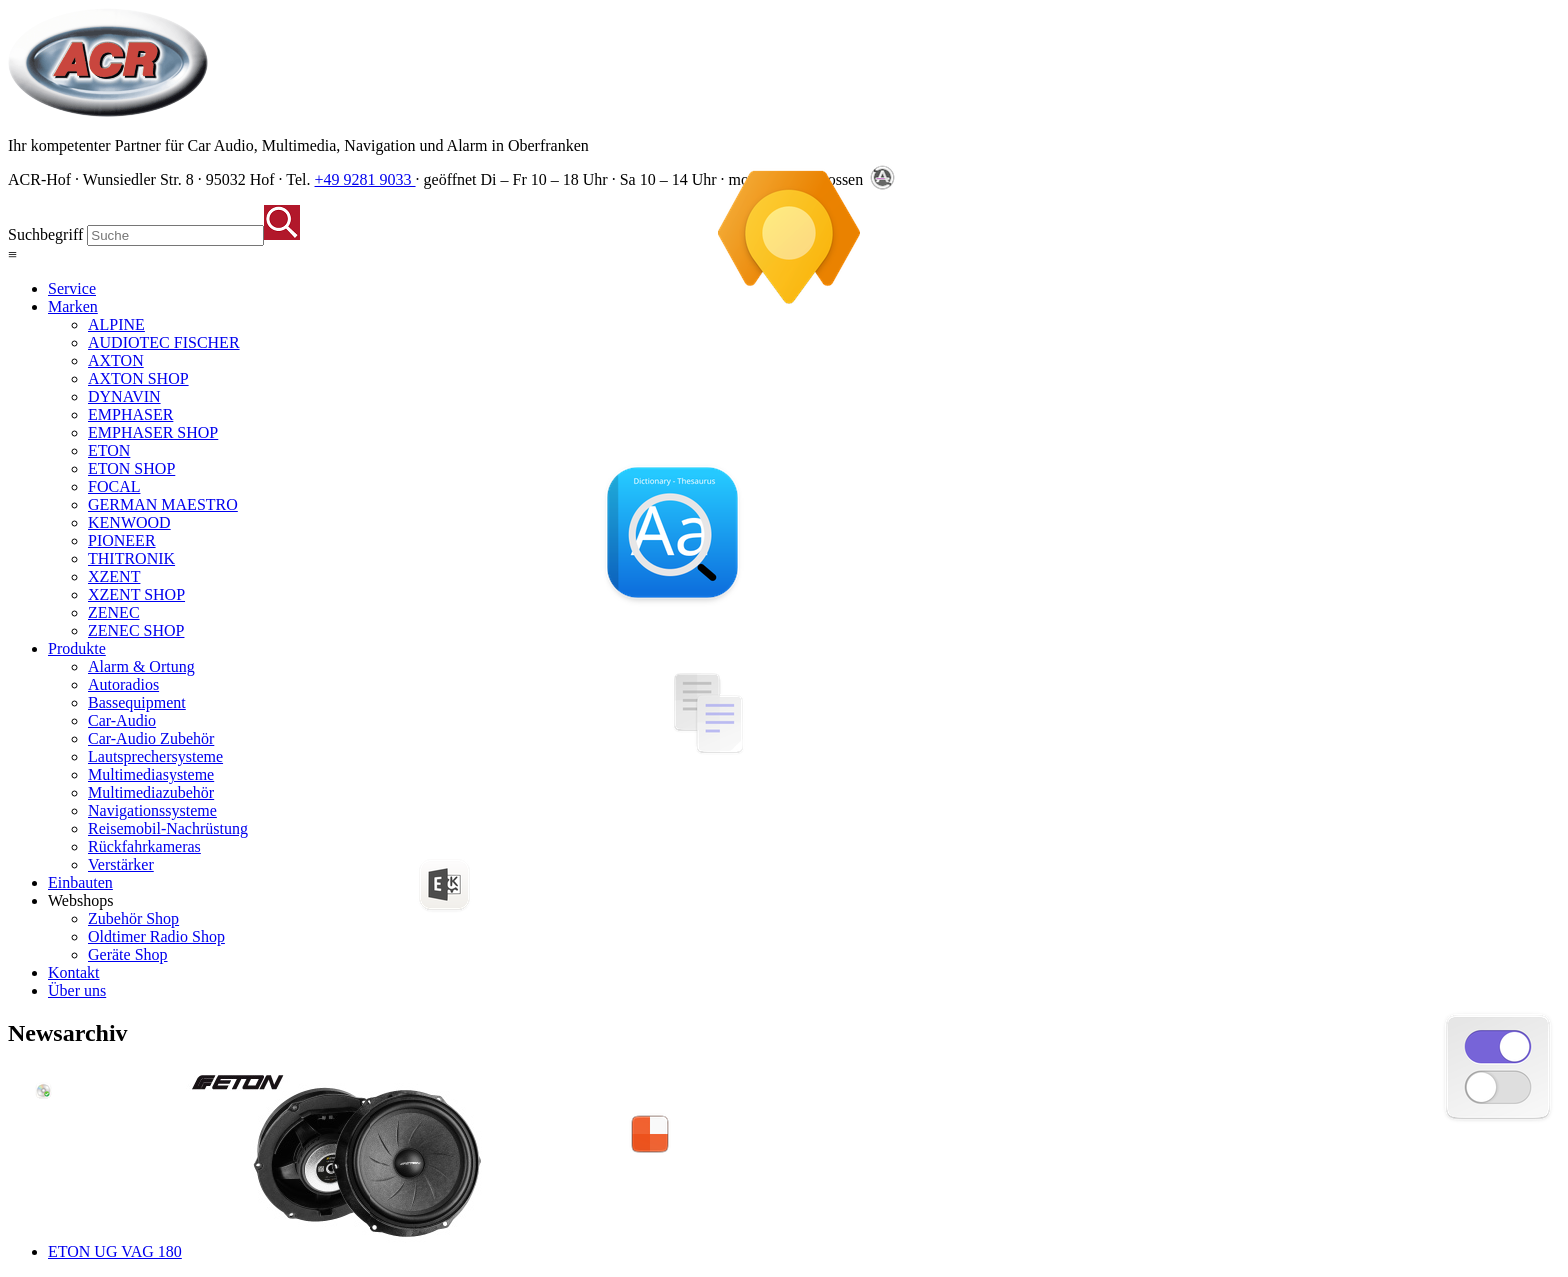 This screenshot has height=1277, width=1568. Describe the element at coordinates (882, 177) in the screenshot. I see `open the software update manager` at that location.